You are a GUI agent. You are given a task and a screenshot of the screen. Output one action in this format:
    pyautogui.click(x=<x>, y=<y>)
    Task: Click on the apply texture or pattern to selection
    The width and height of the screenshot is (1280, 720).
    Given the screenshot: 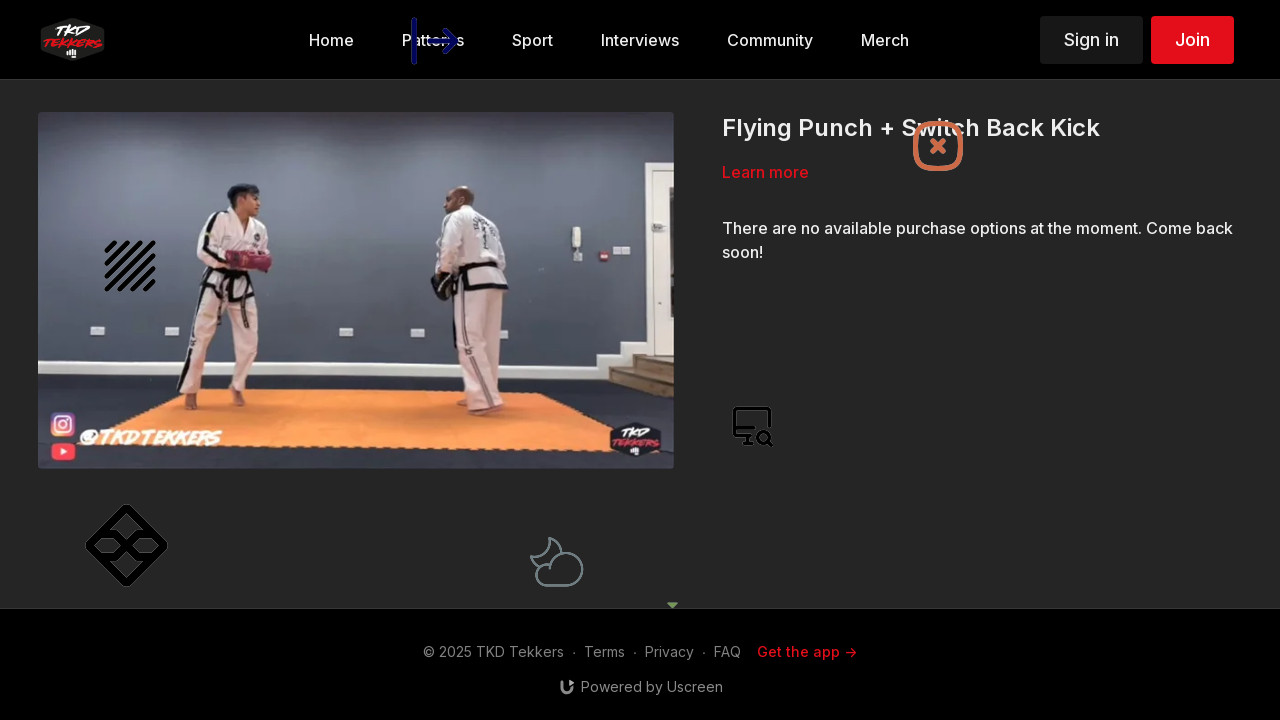 What is the action you would take?
    pyautogui.click(x=130, y=266)
    